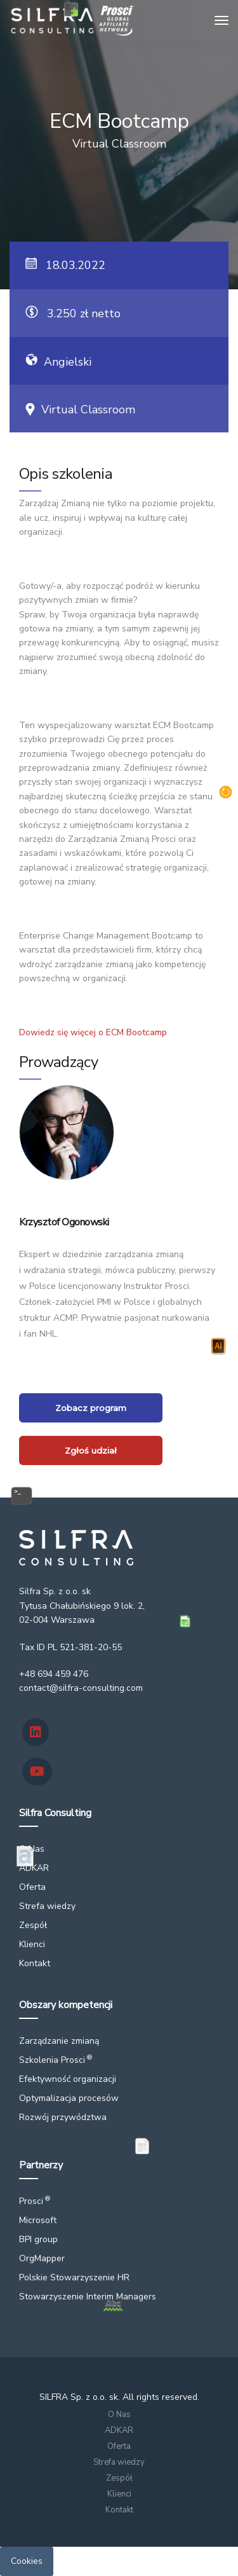  Describe the element at coordinates (22, 1496) in the screenshot. I see `open the terminal application` at that location.